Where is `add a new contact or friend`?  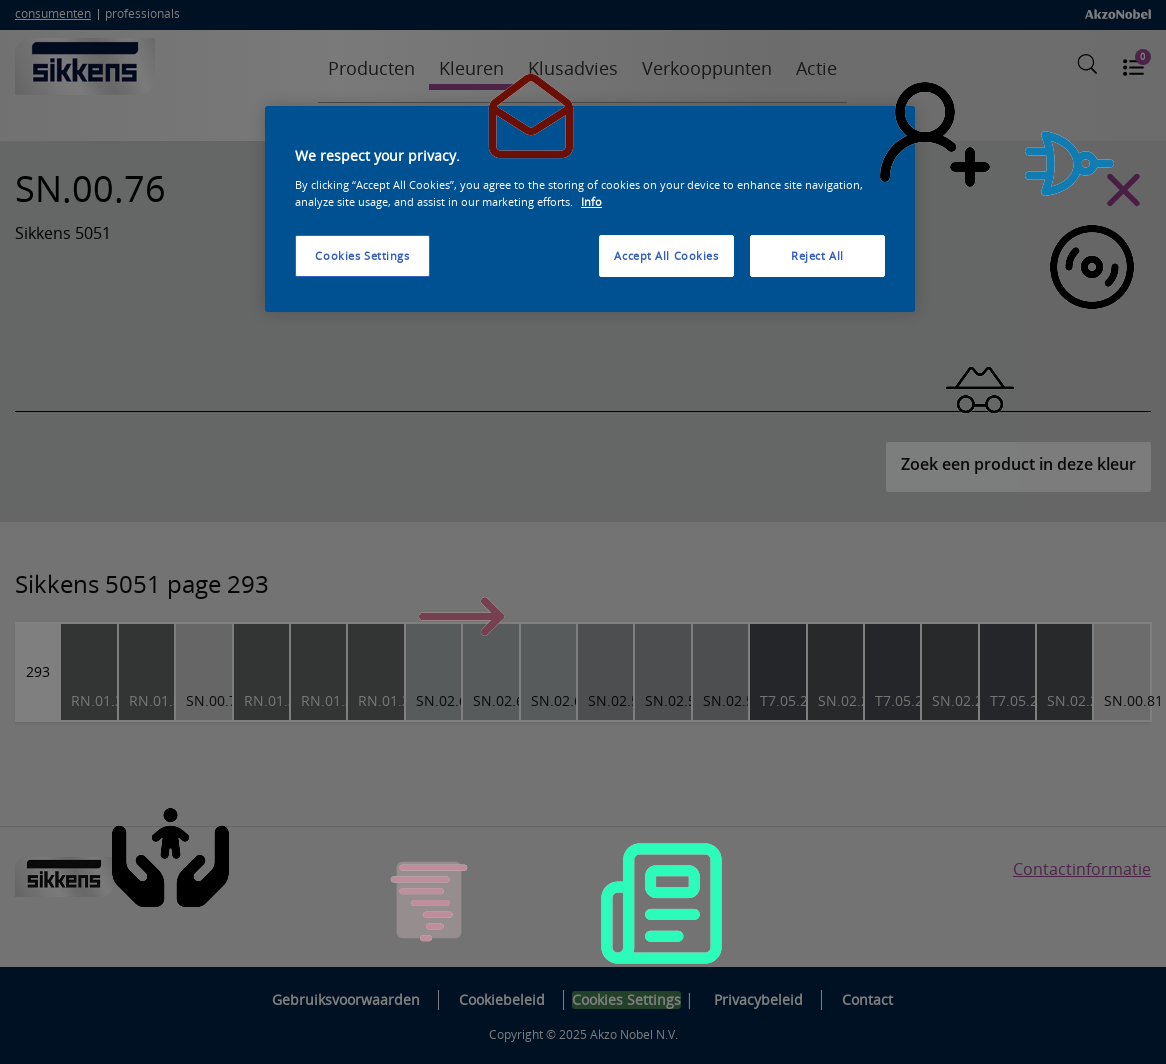 add a new contact or friend is located at coordinates (935, 132).